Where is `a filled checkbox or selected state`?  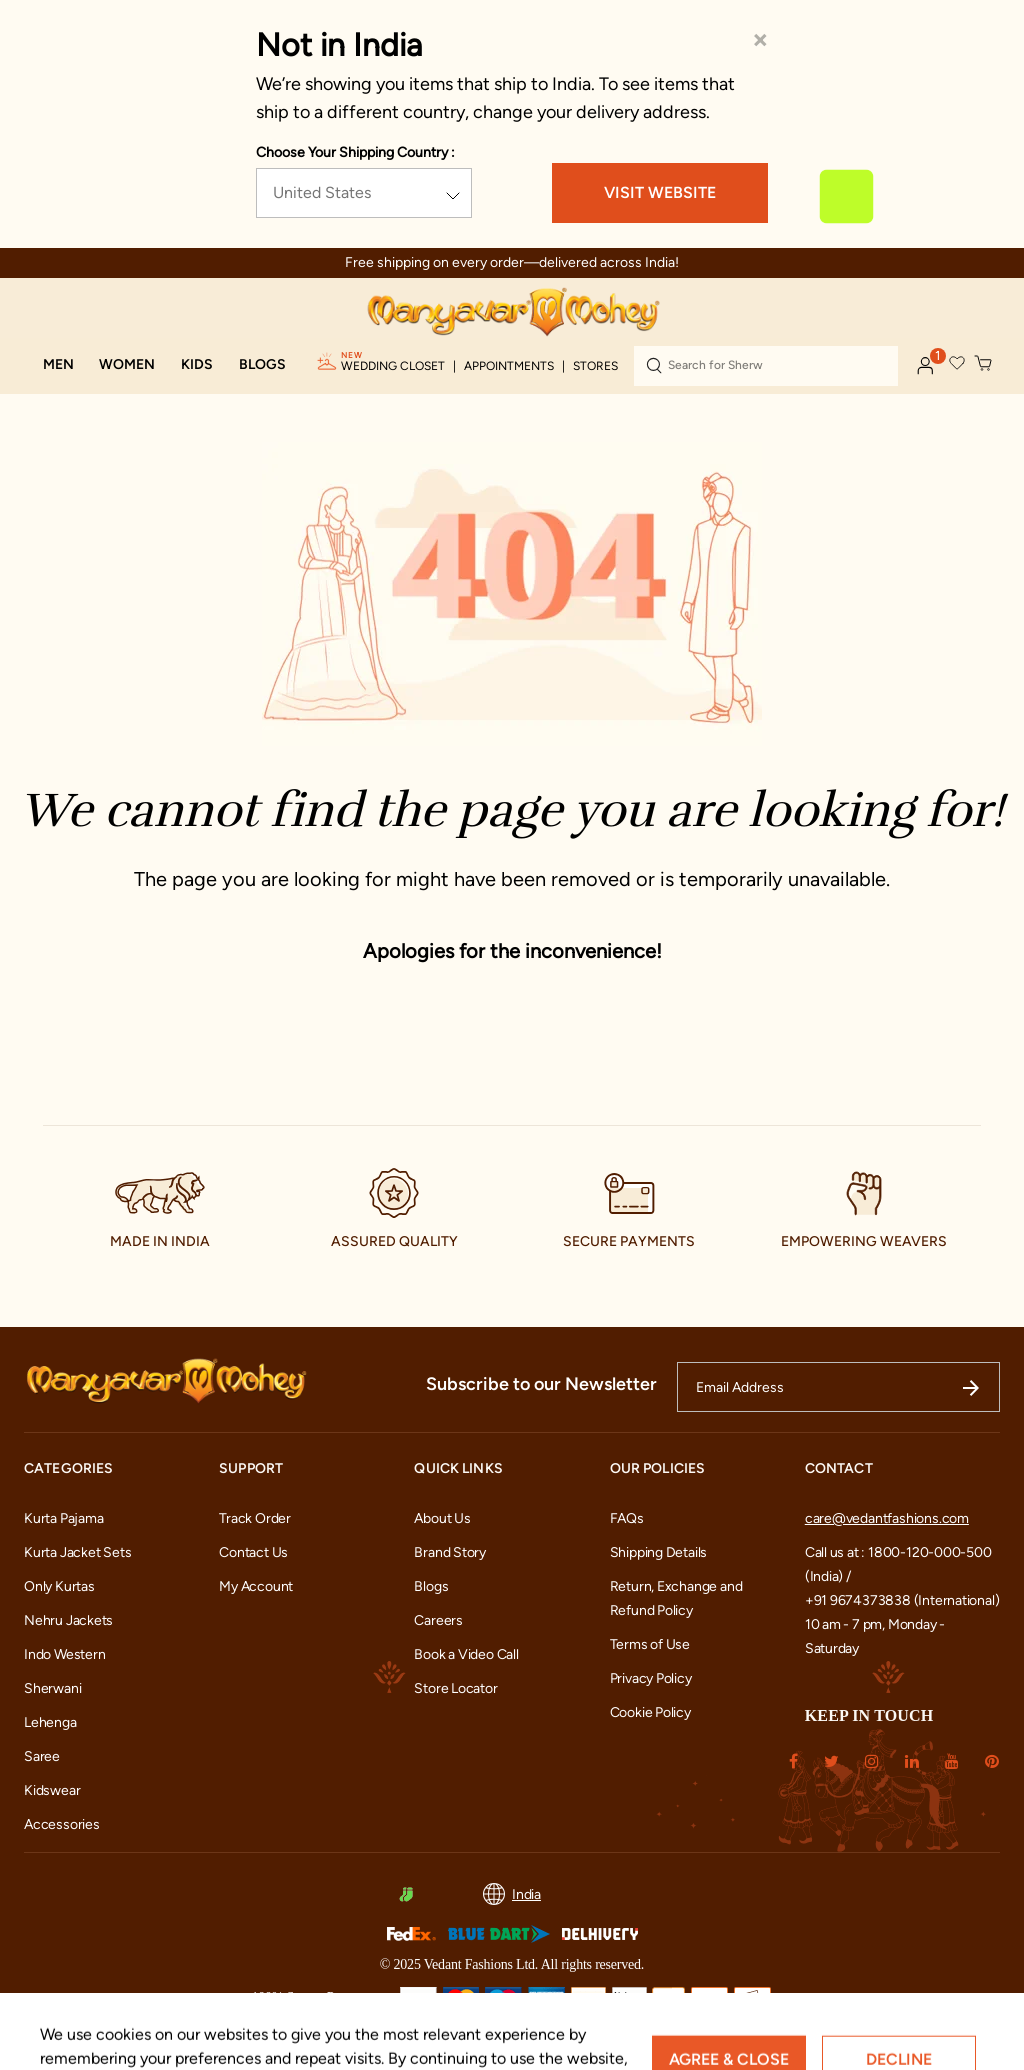
a filled checkbox or selected state is located at coordinates (846, 196).